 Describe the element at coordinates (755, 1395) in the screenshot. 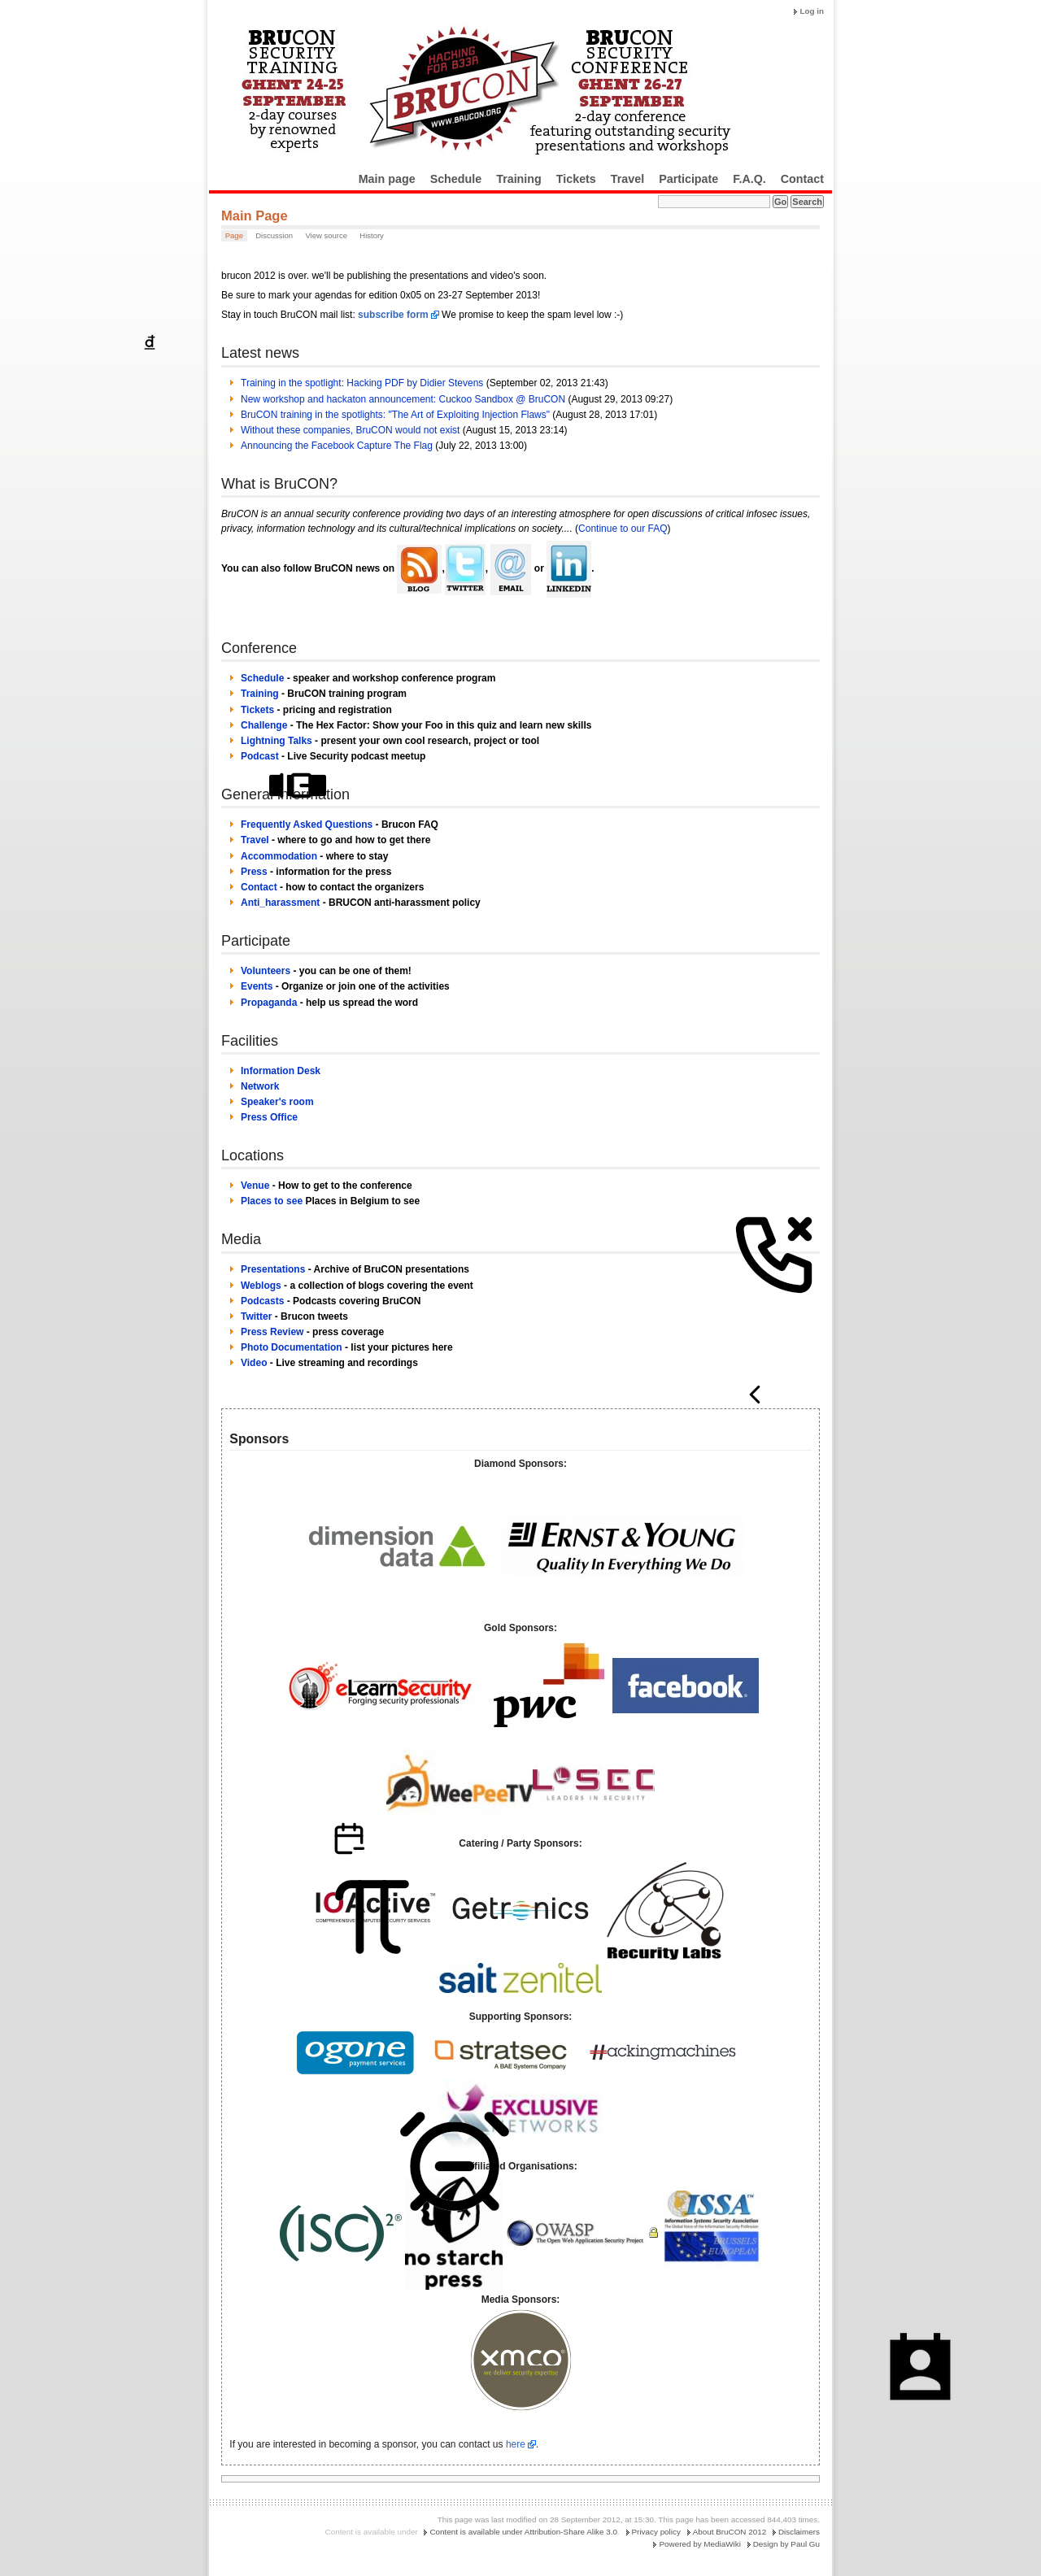

I see `go back to the previous screen` at that location.